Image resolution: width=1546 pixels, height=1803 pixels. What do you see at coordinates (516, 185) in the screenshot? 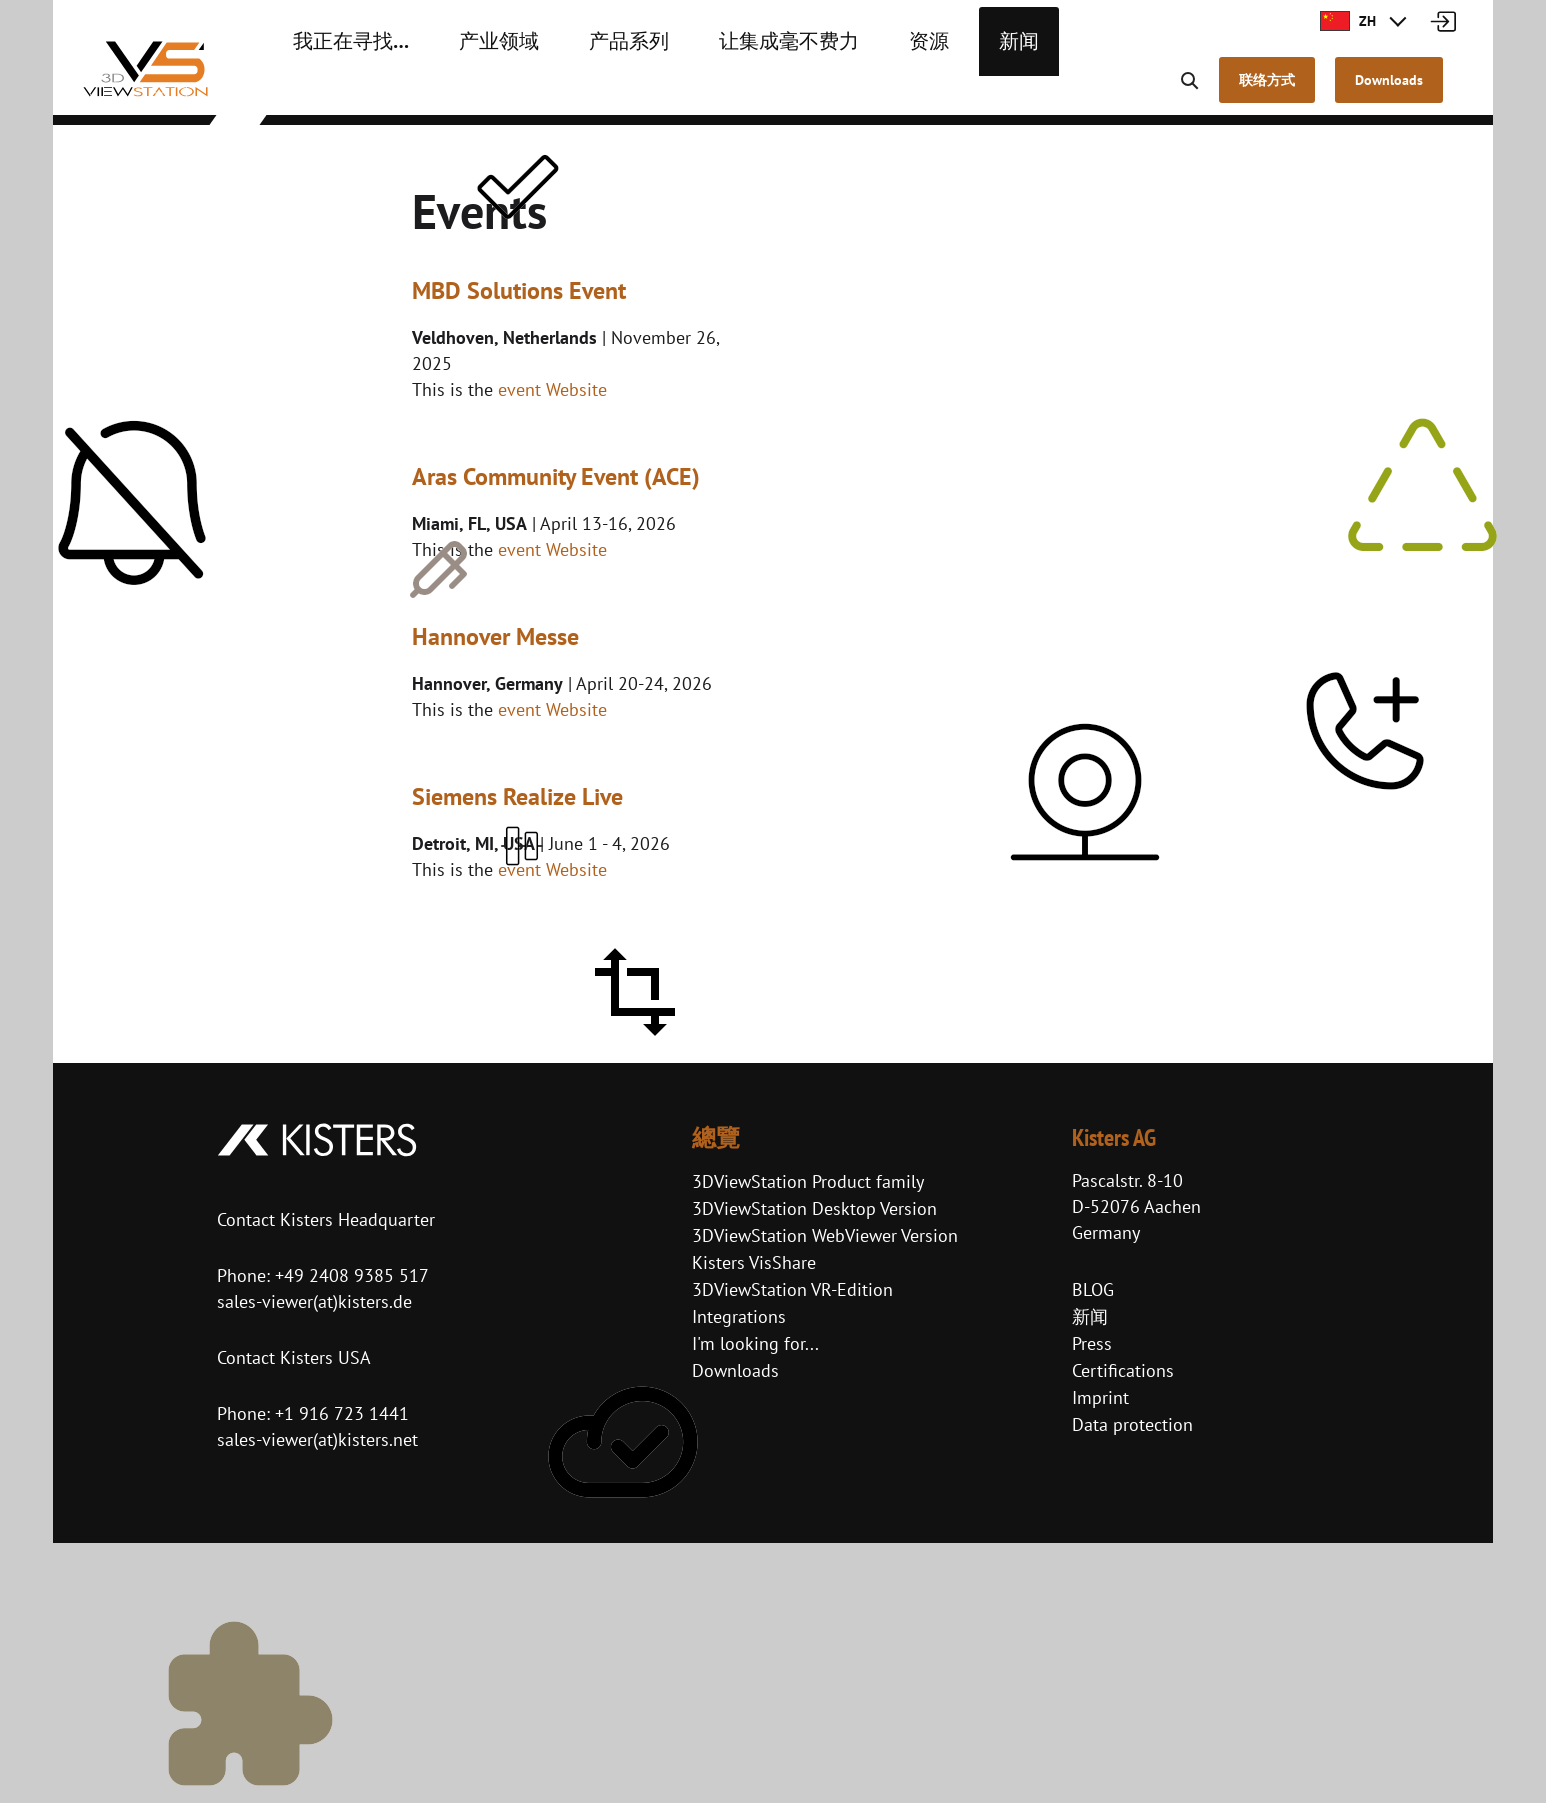
I see `confirm or submit an action` at bounding box center [516, 185].